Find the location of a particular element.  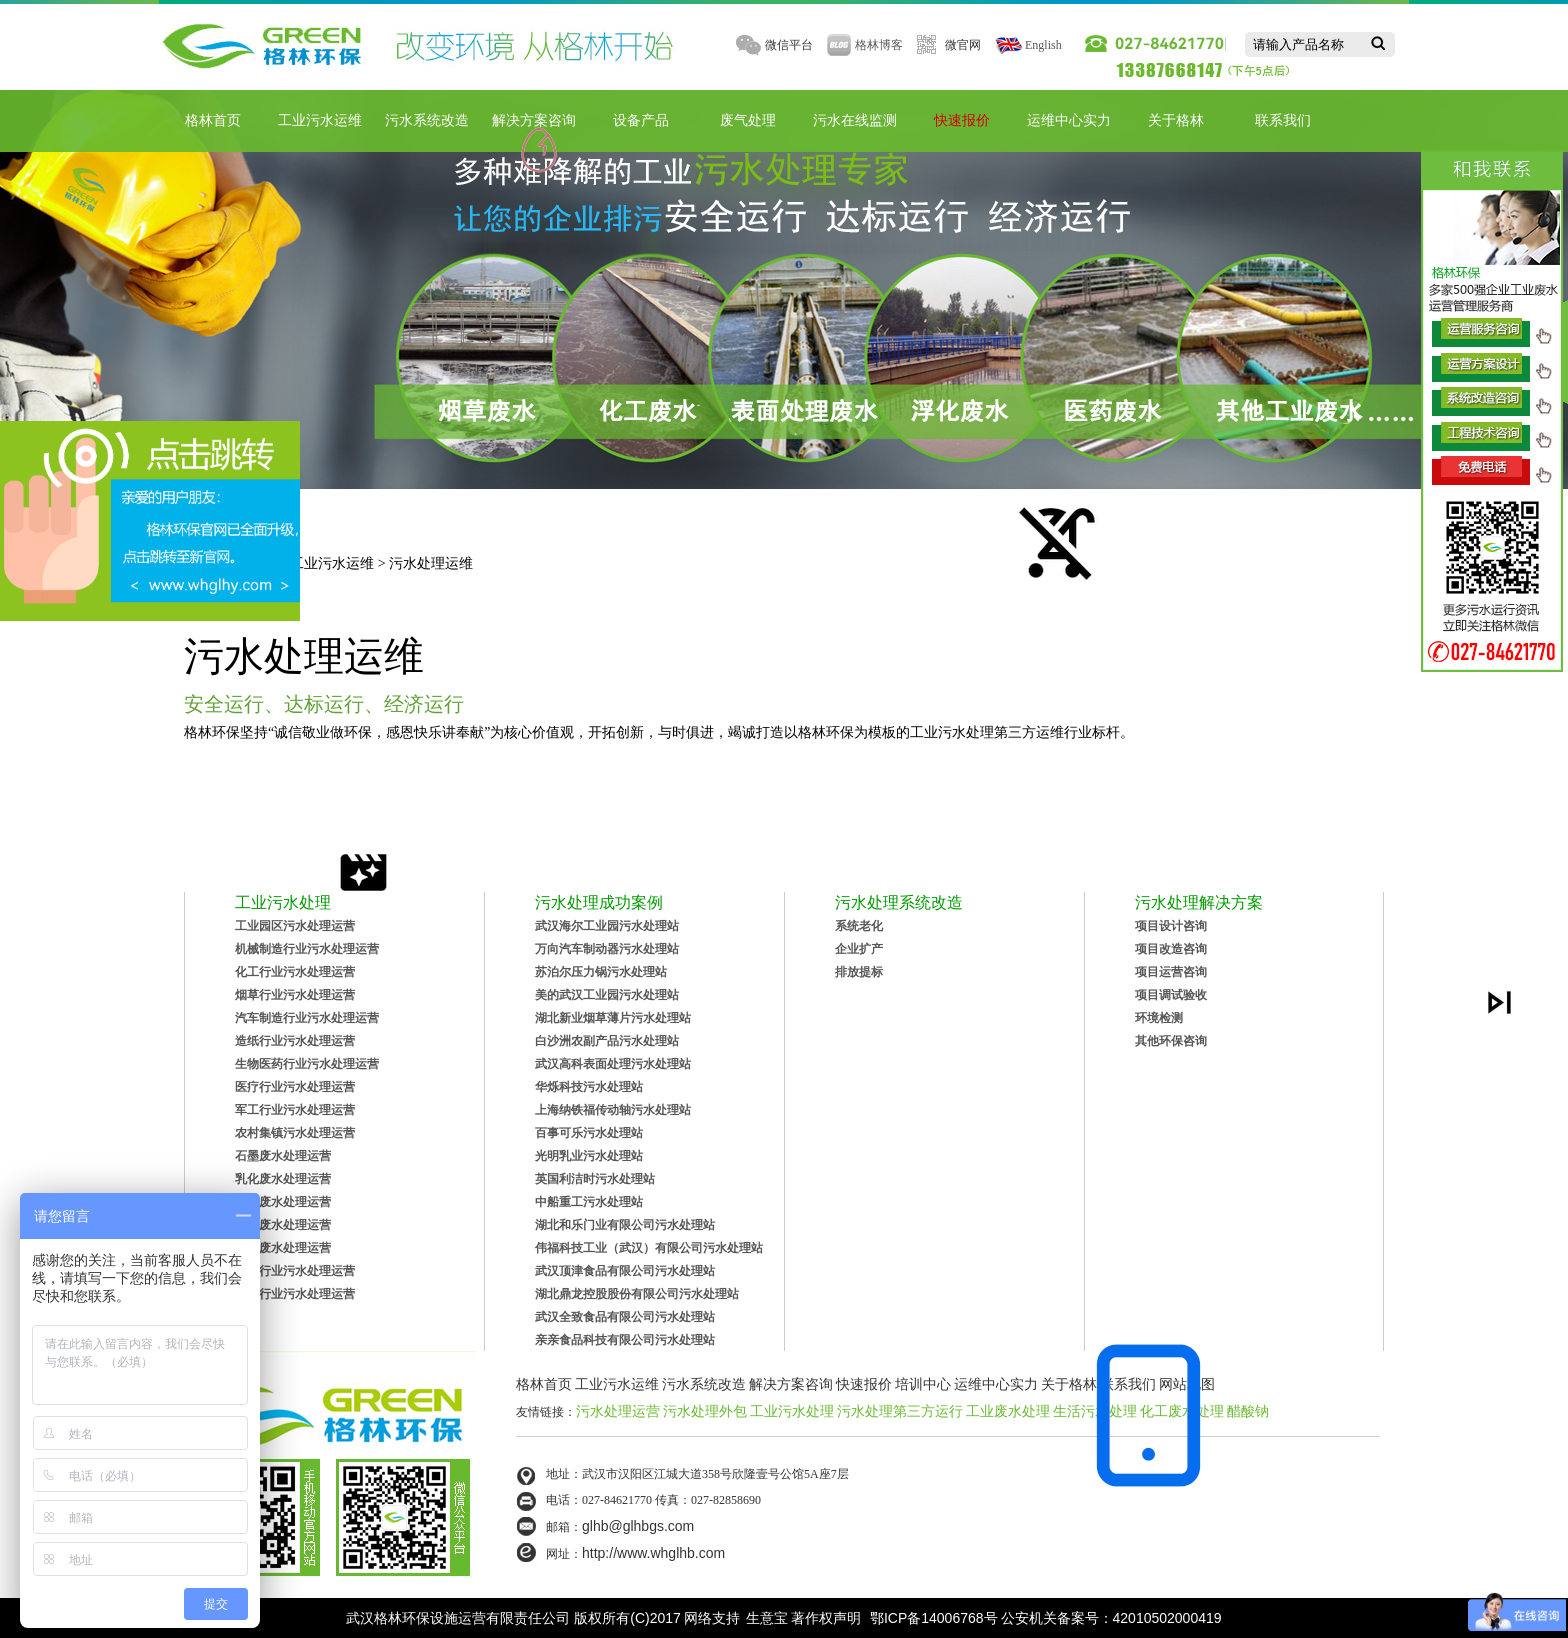

indicates a cracked or broken item is located at coordinates (539, 150).